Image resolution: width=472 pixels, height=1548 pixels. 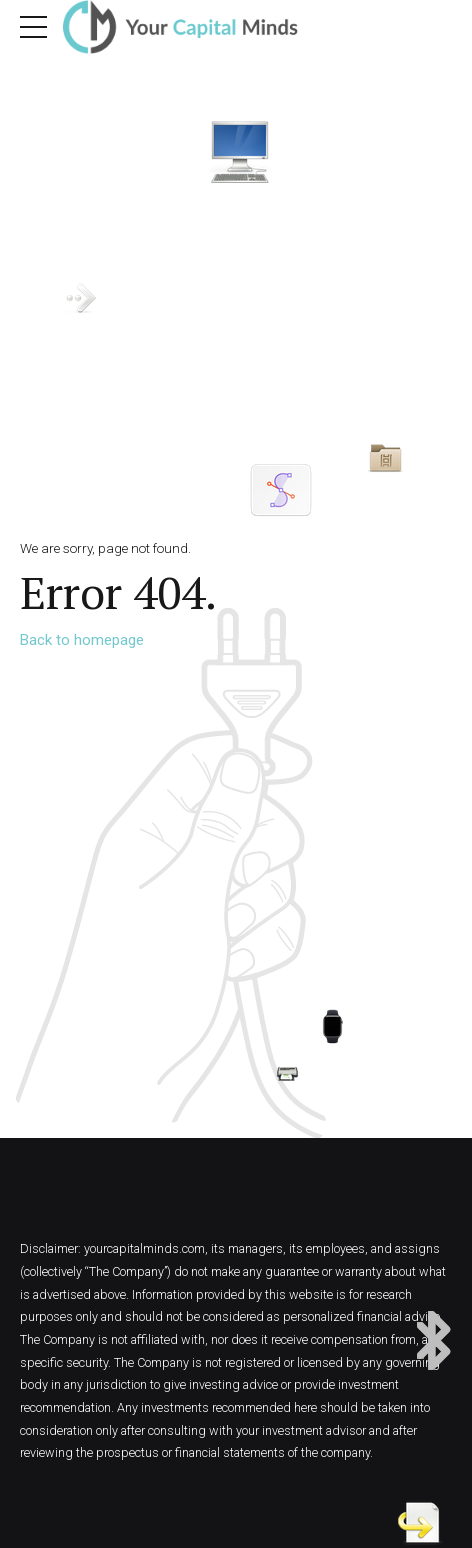 I want to click on access computer or desktop settings, so click(x=240, y=153).